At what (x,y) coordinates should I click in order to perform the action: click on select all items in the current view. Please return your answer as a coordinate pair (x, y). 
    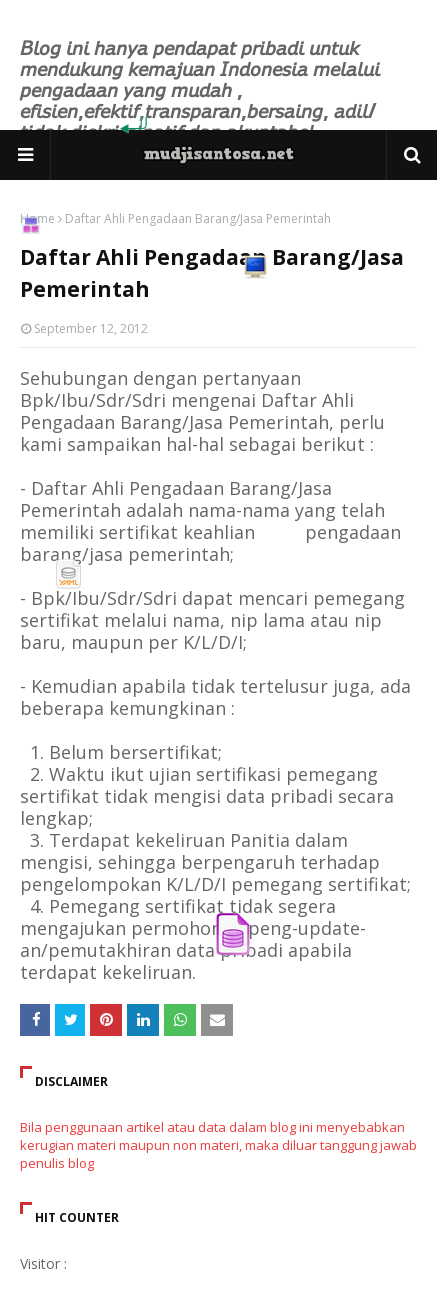
    Looking at the image, I should click on (31, 225).